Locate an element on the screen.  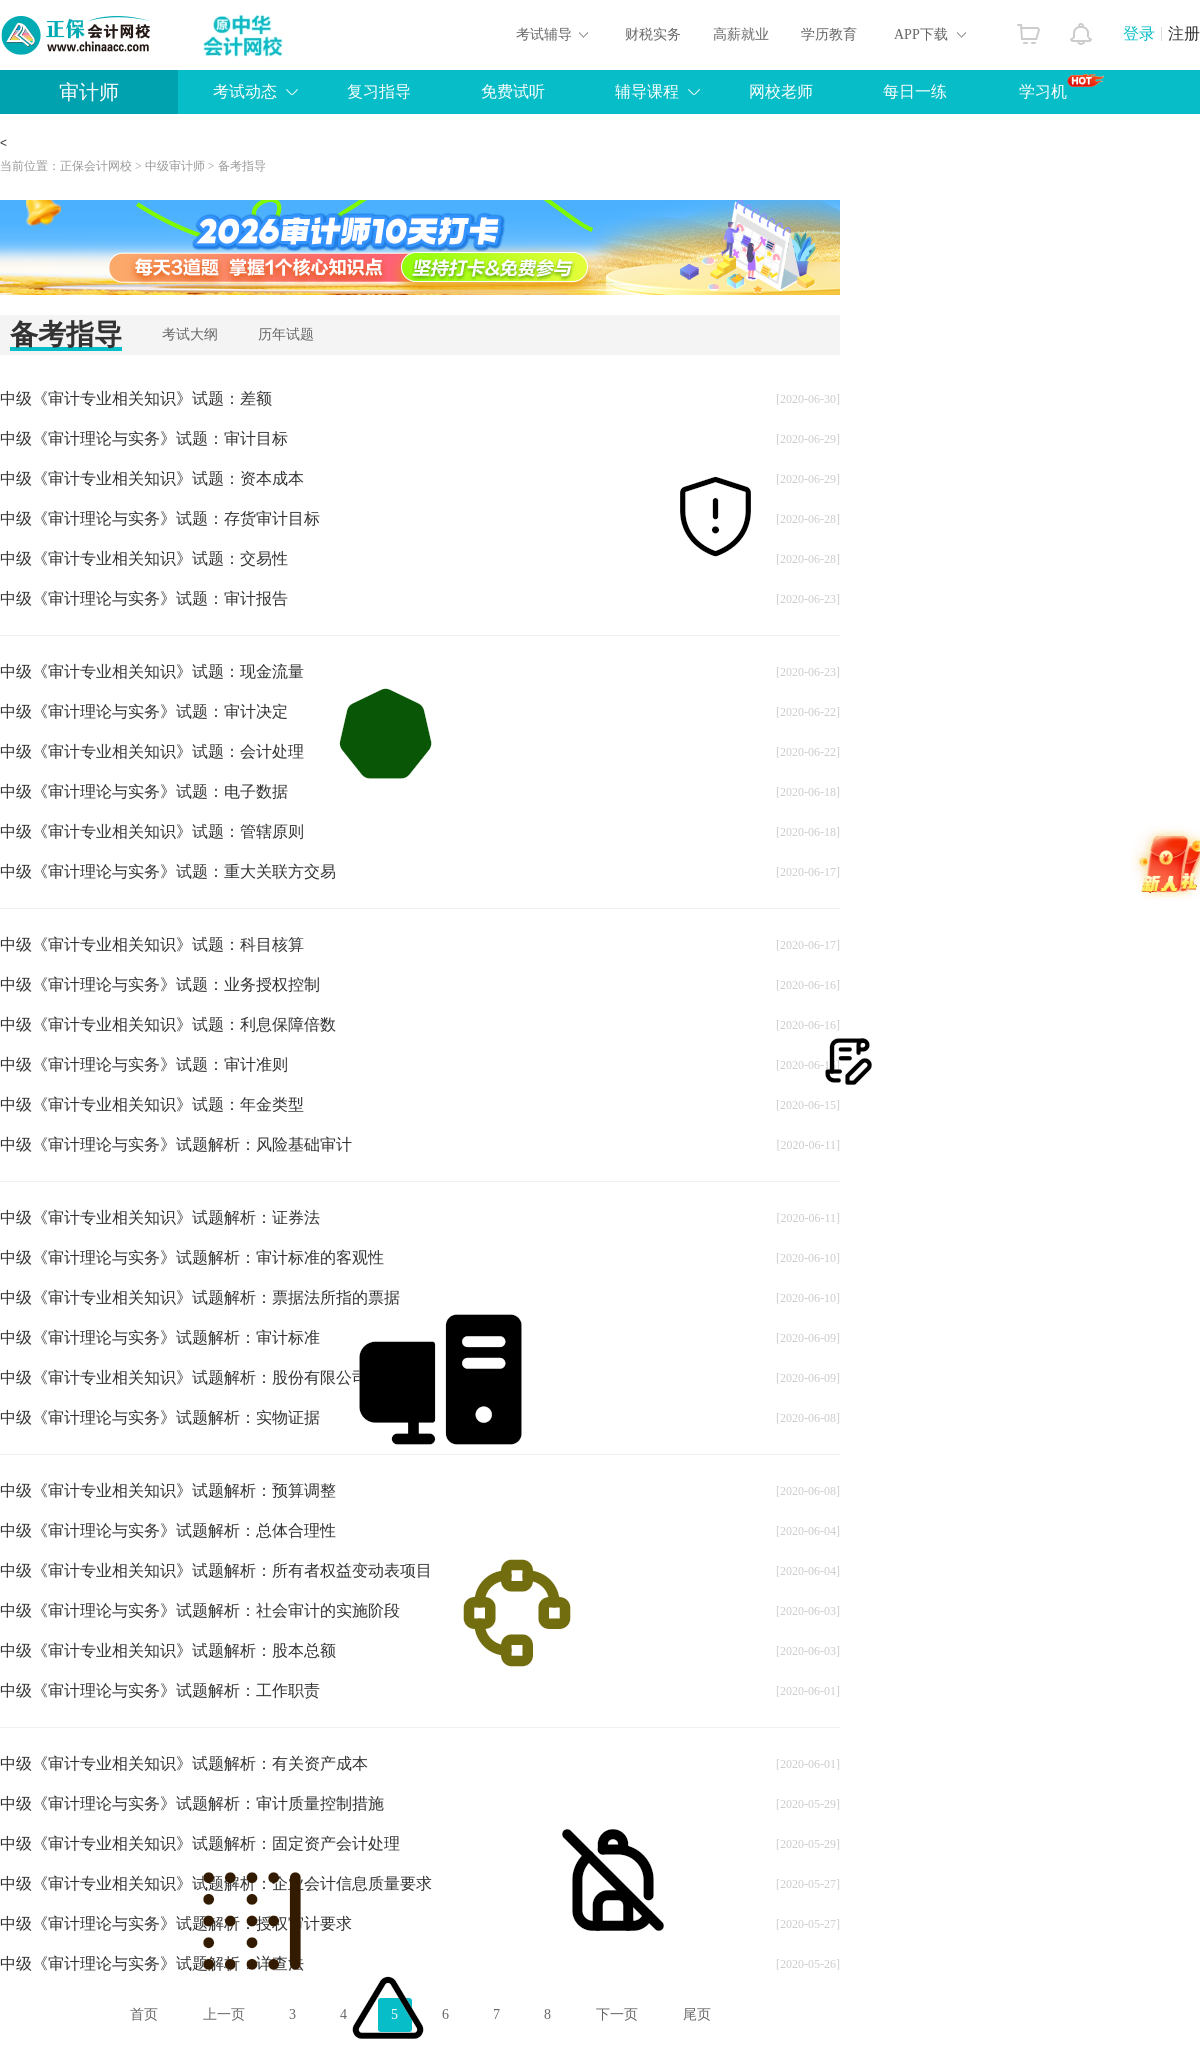
a seven-sided shape indicator or badge container is located at coordinates (385, 736).